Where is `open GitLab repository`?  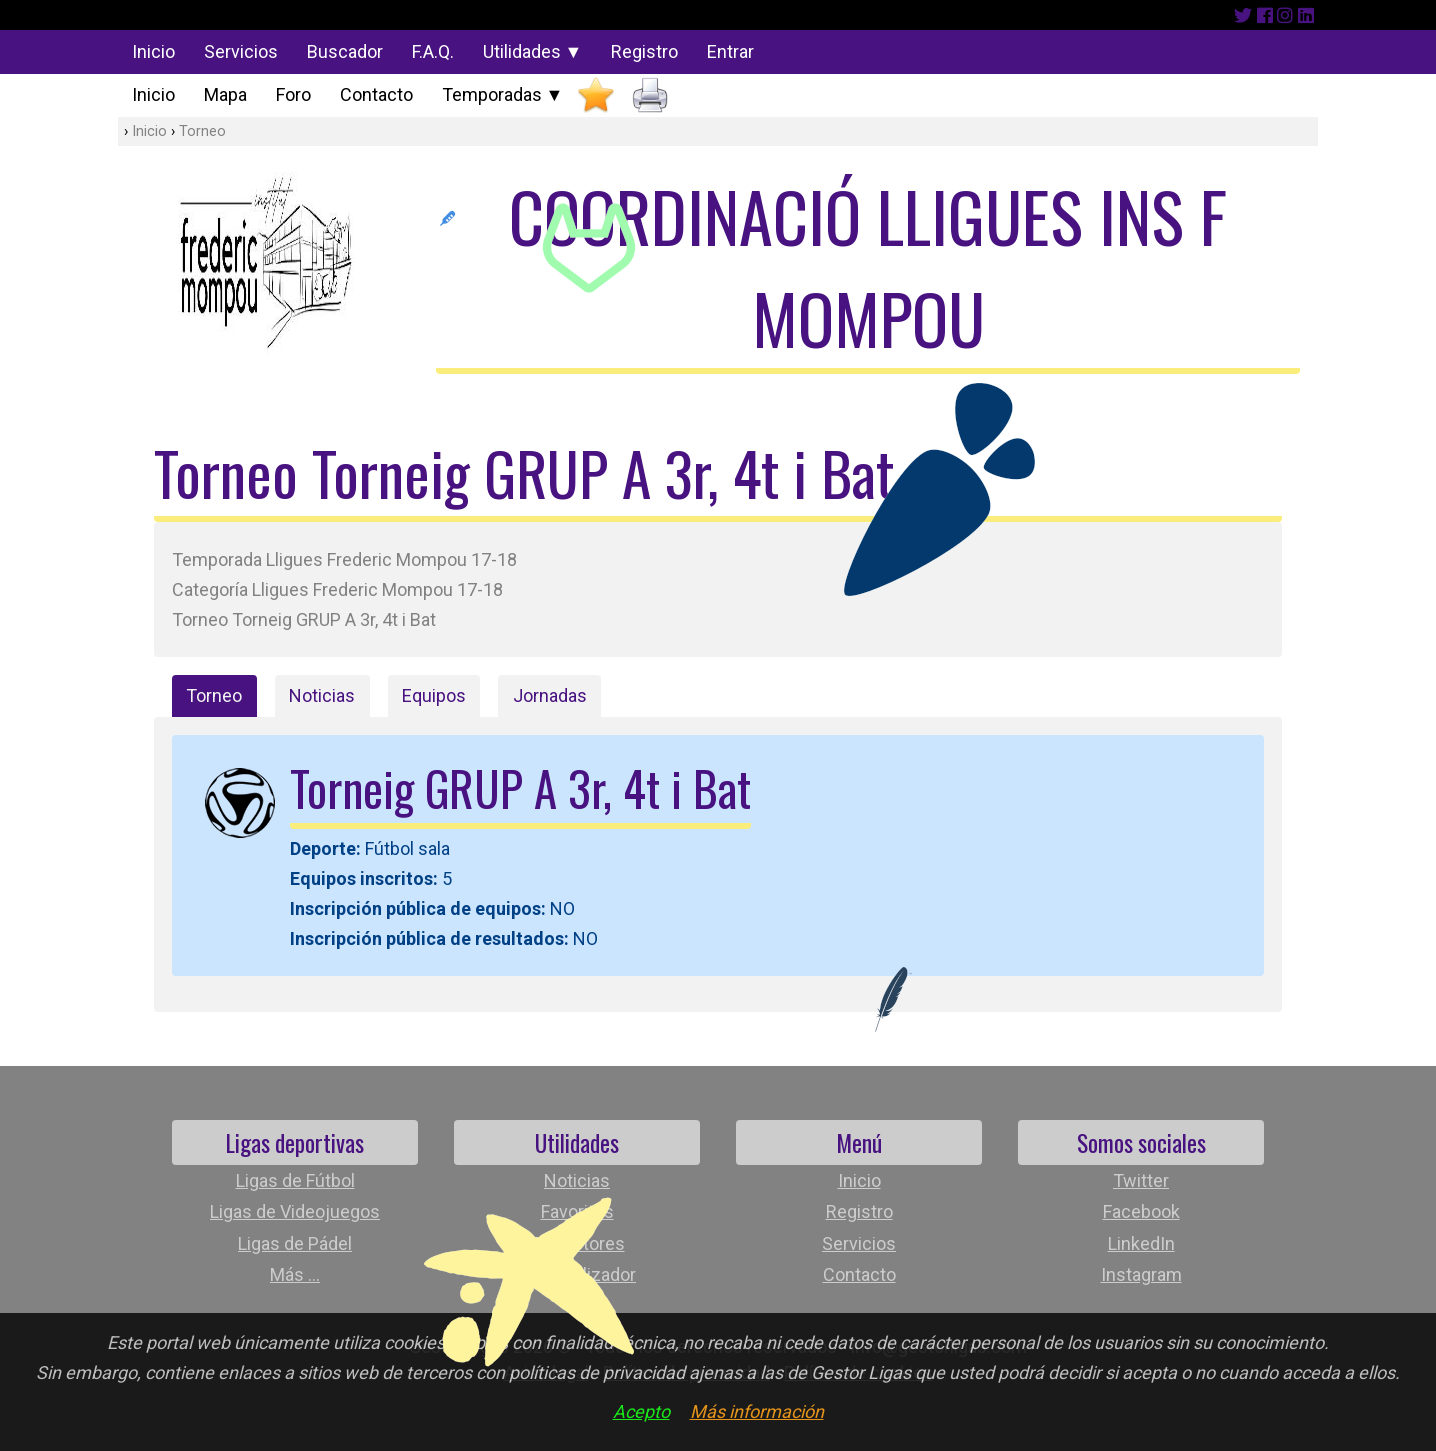
open GitLab repository is located at coordinates (589, 248).